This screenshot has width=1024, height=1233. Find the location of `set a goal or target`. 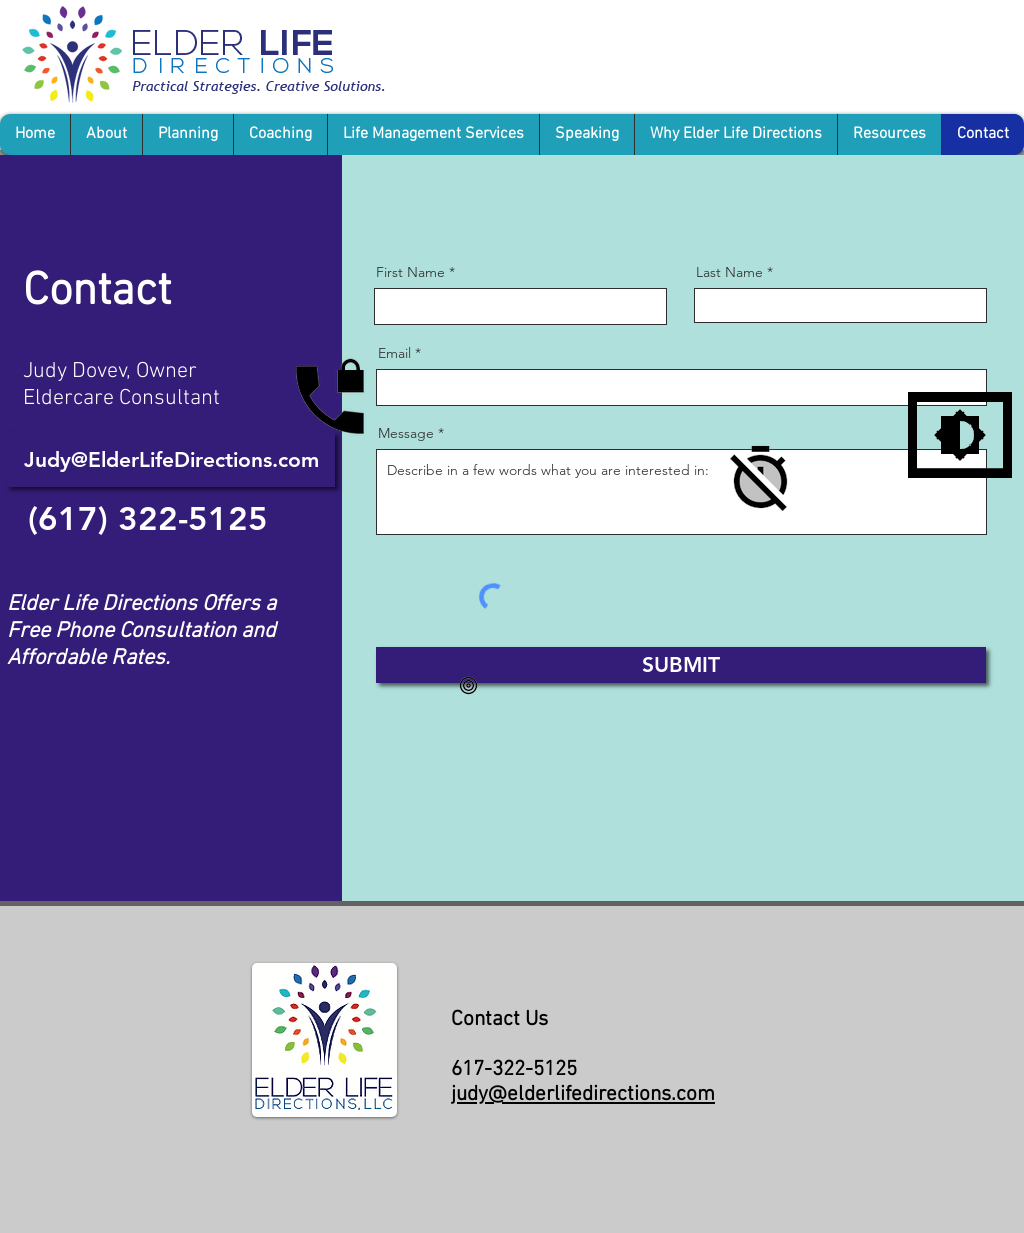

set a goal or target is located at coordinates (468, 685).